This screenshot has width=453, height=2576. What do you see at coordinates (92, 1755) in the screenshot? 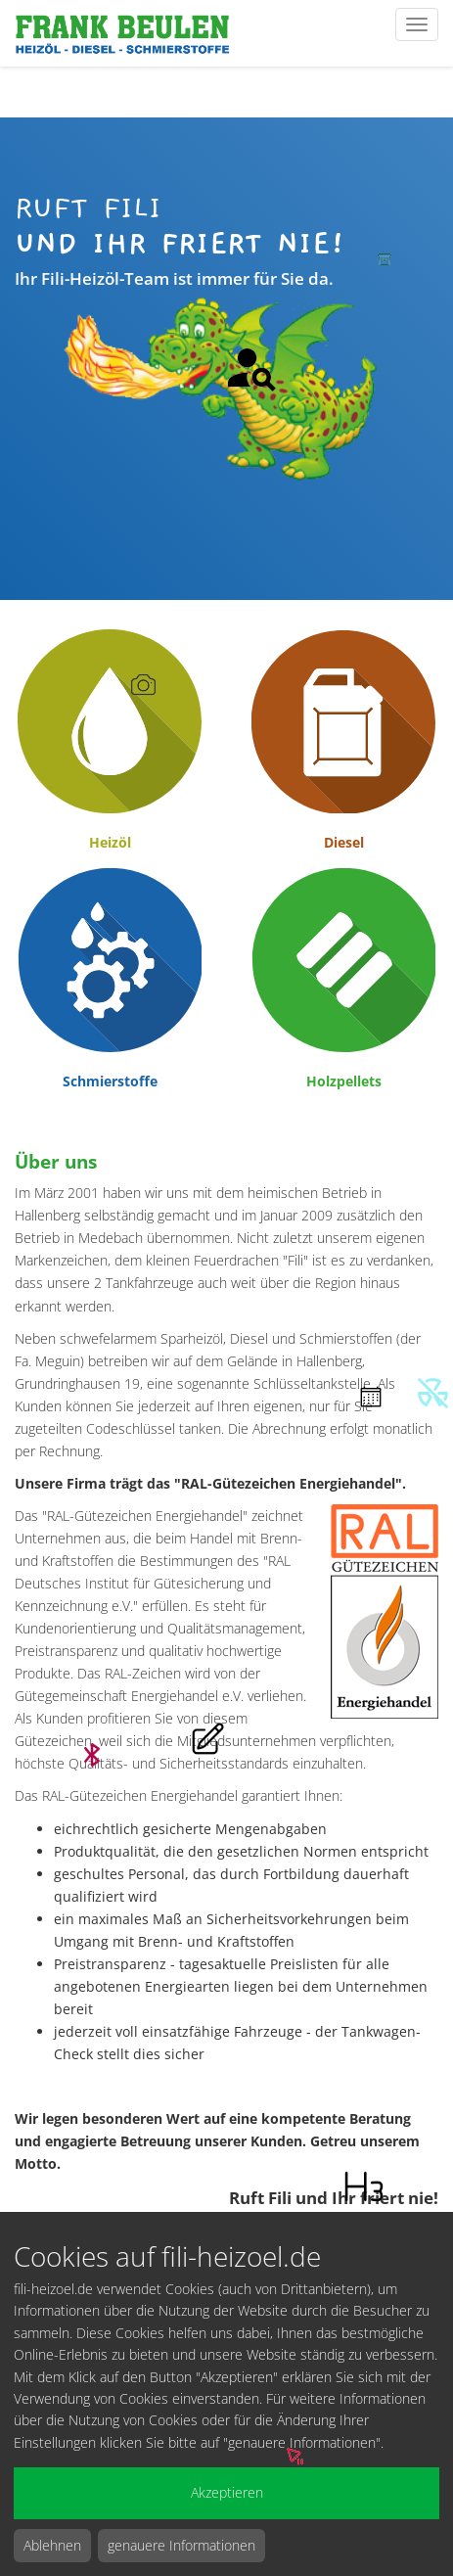
I see `toggle bluetooth connectivity on or off` at bounding box center [92, 1755].